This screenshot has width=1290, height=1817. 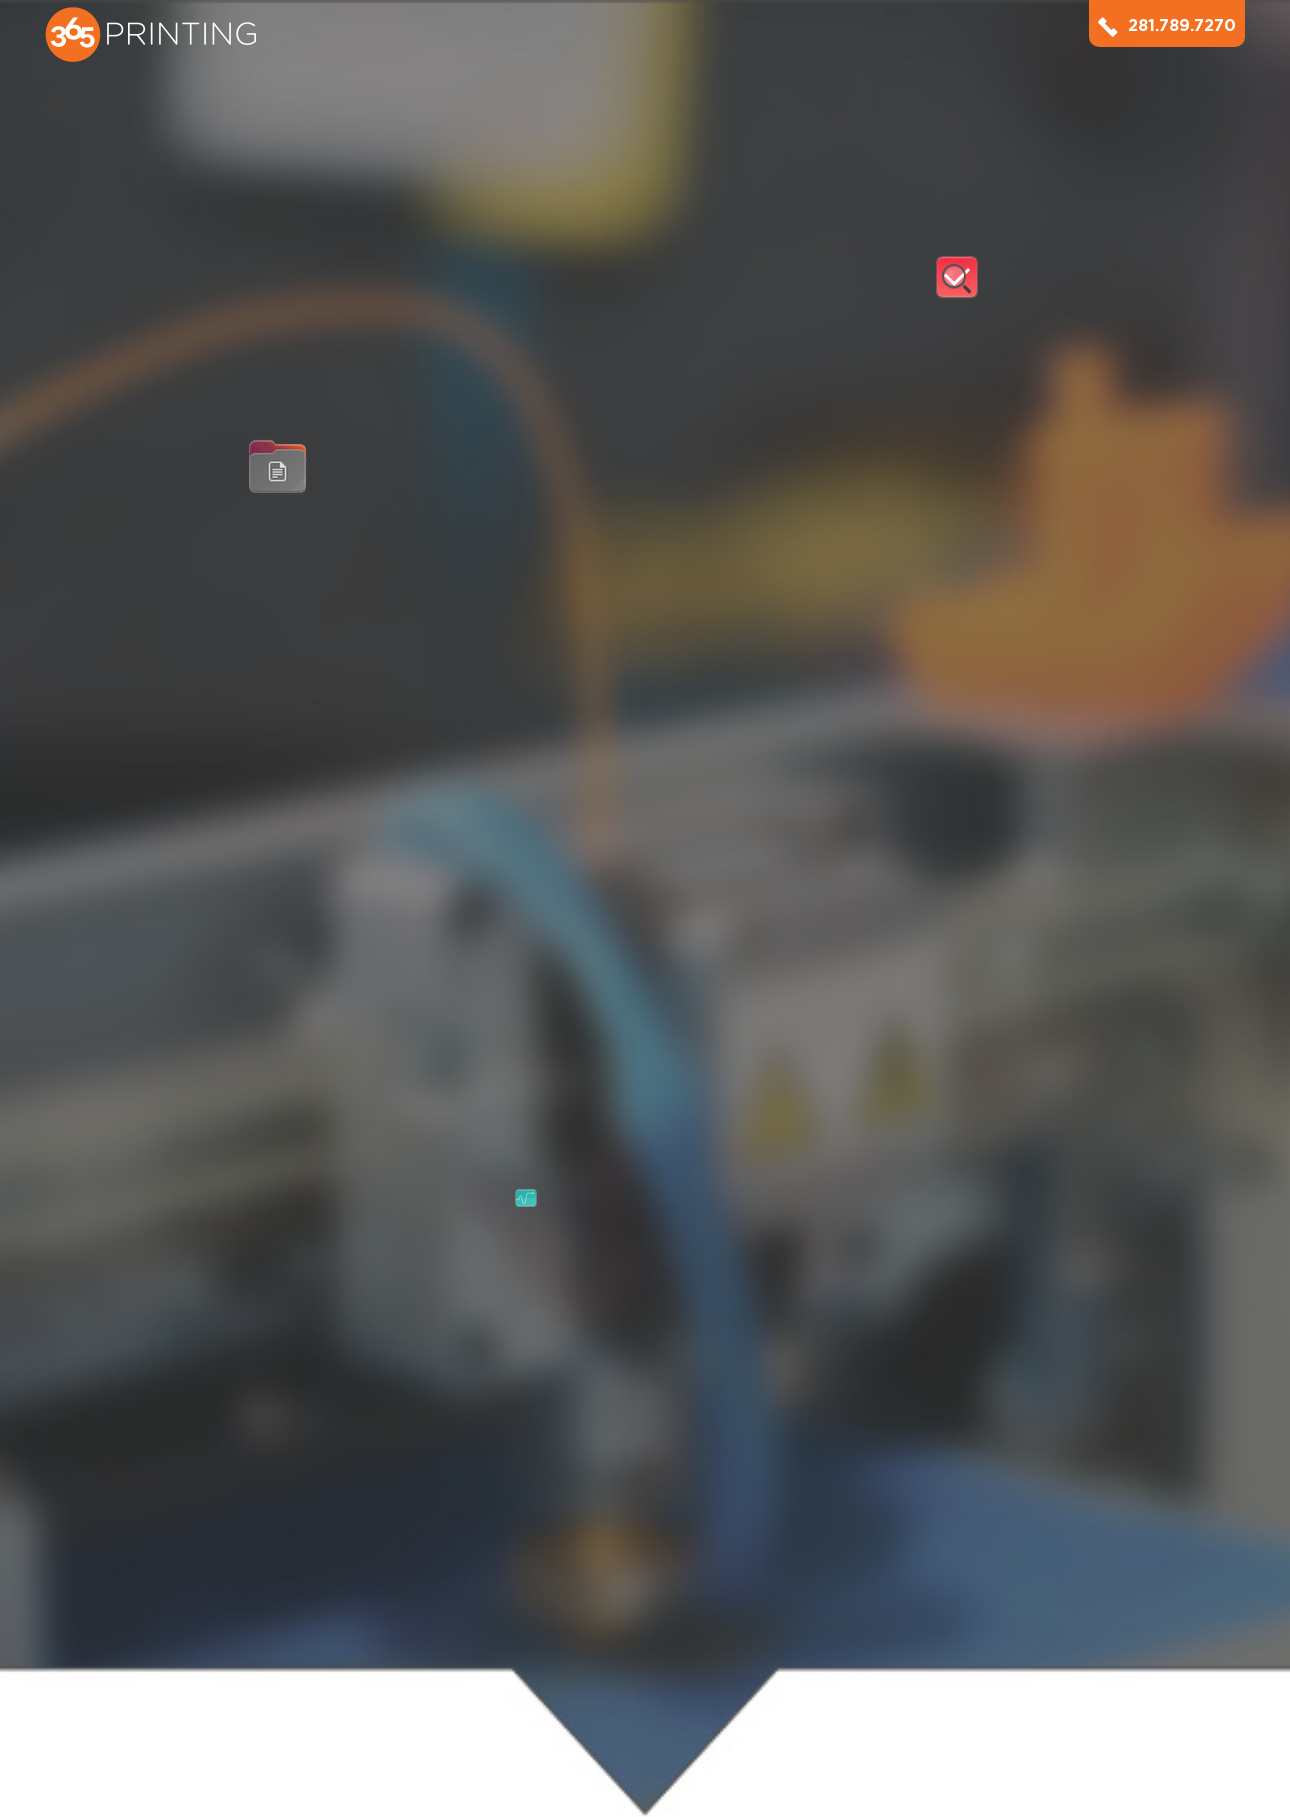 What do you see at coordinates (526, 1198) in the screenshot?
I see `open psensor temperature monitoring app` at bounding box center [526, 1198].